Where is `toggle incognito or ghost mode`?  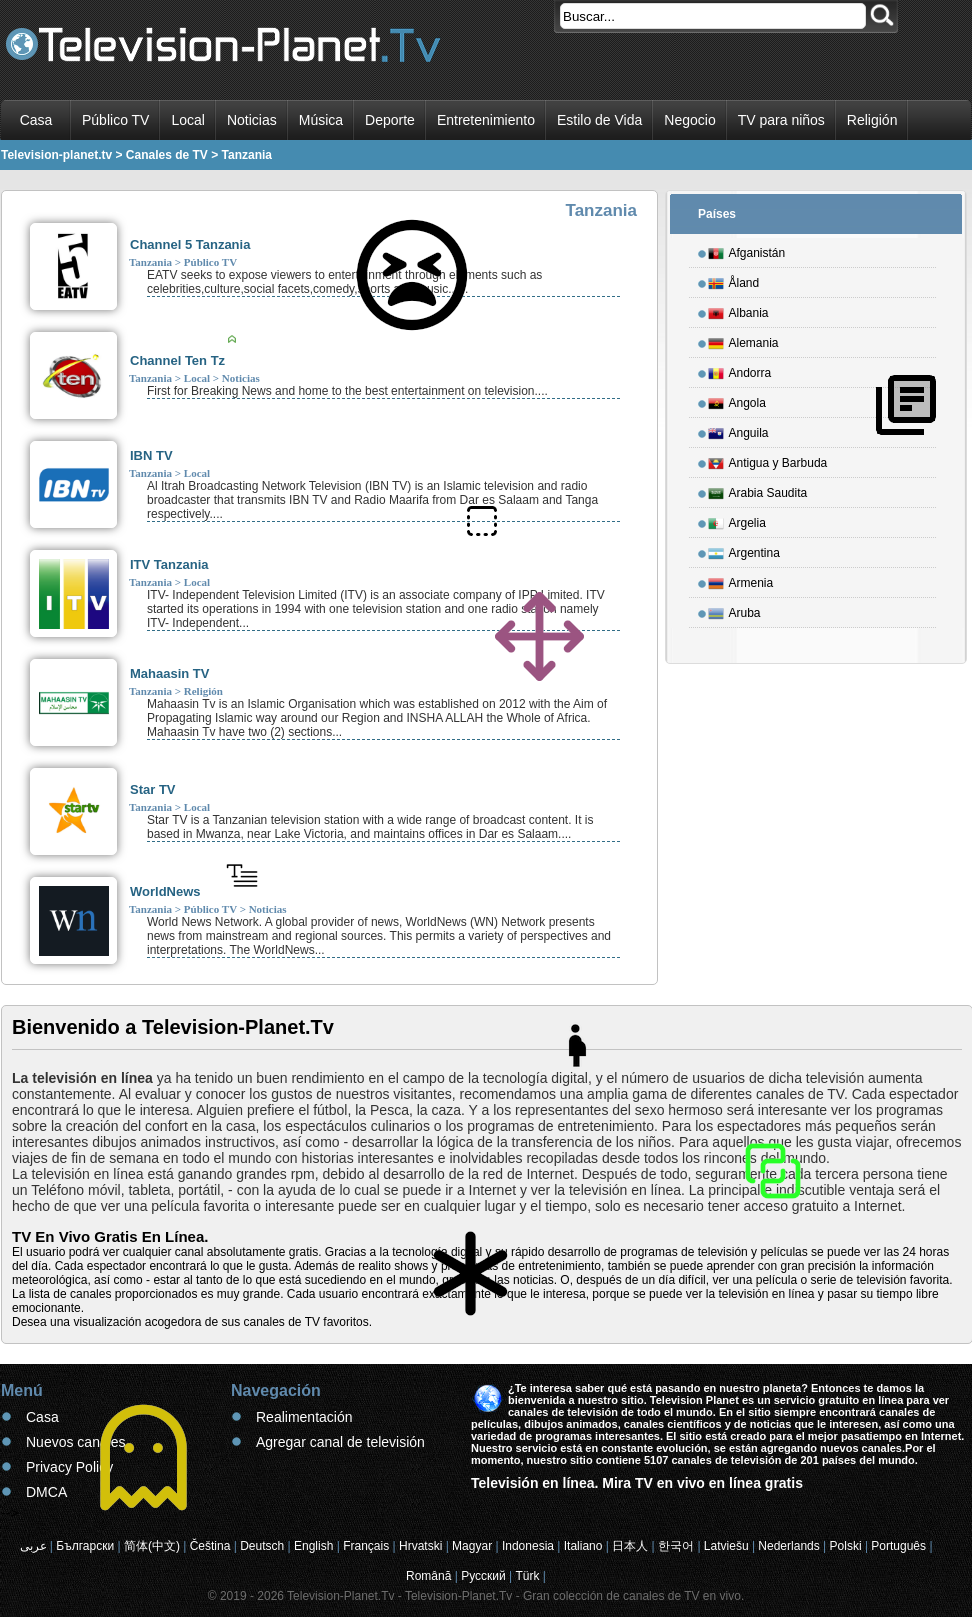
toggle incognito or ghost mode is located at coordinates (143, 1457).